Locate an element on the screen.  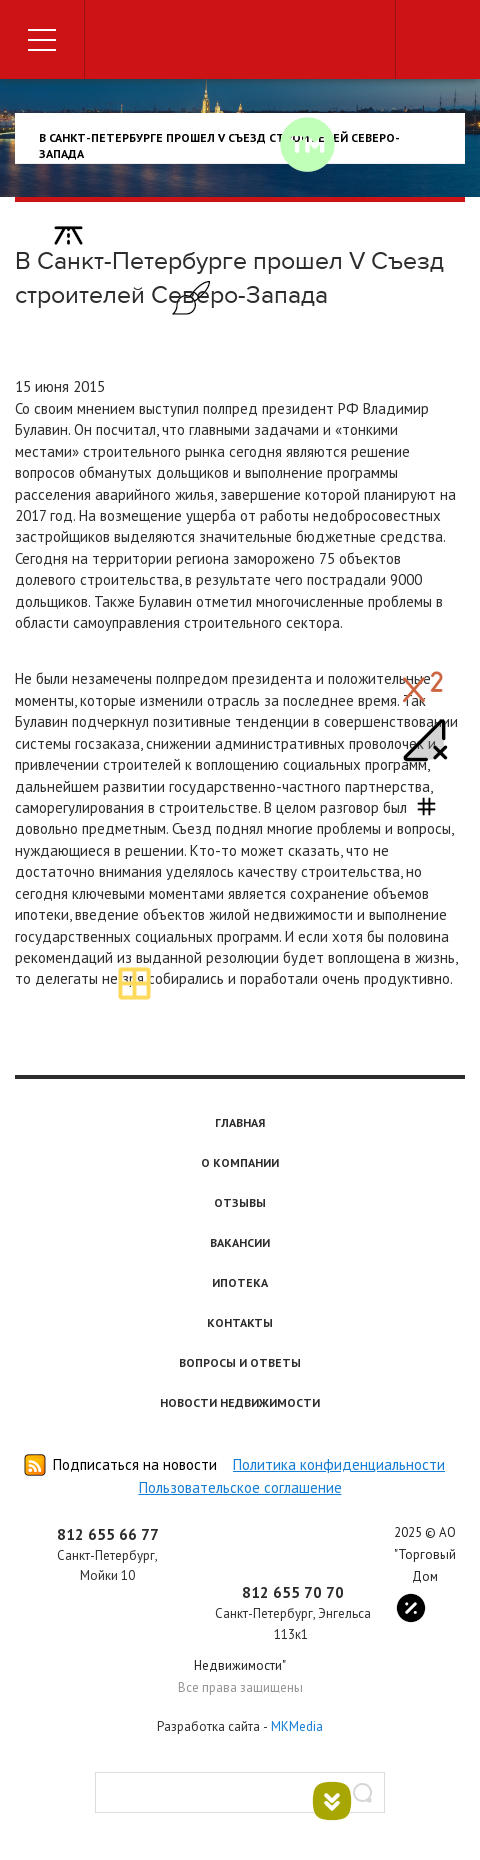
view items in grid layout is located at coordinates (134, 983).